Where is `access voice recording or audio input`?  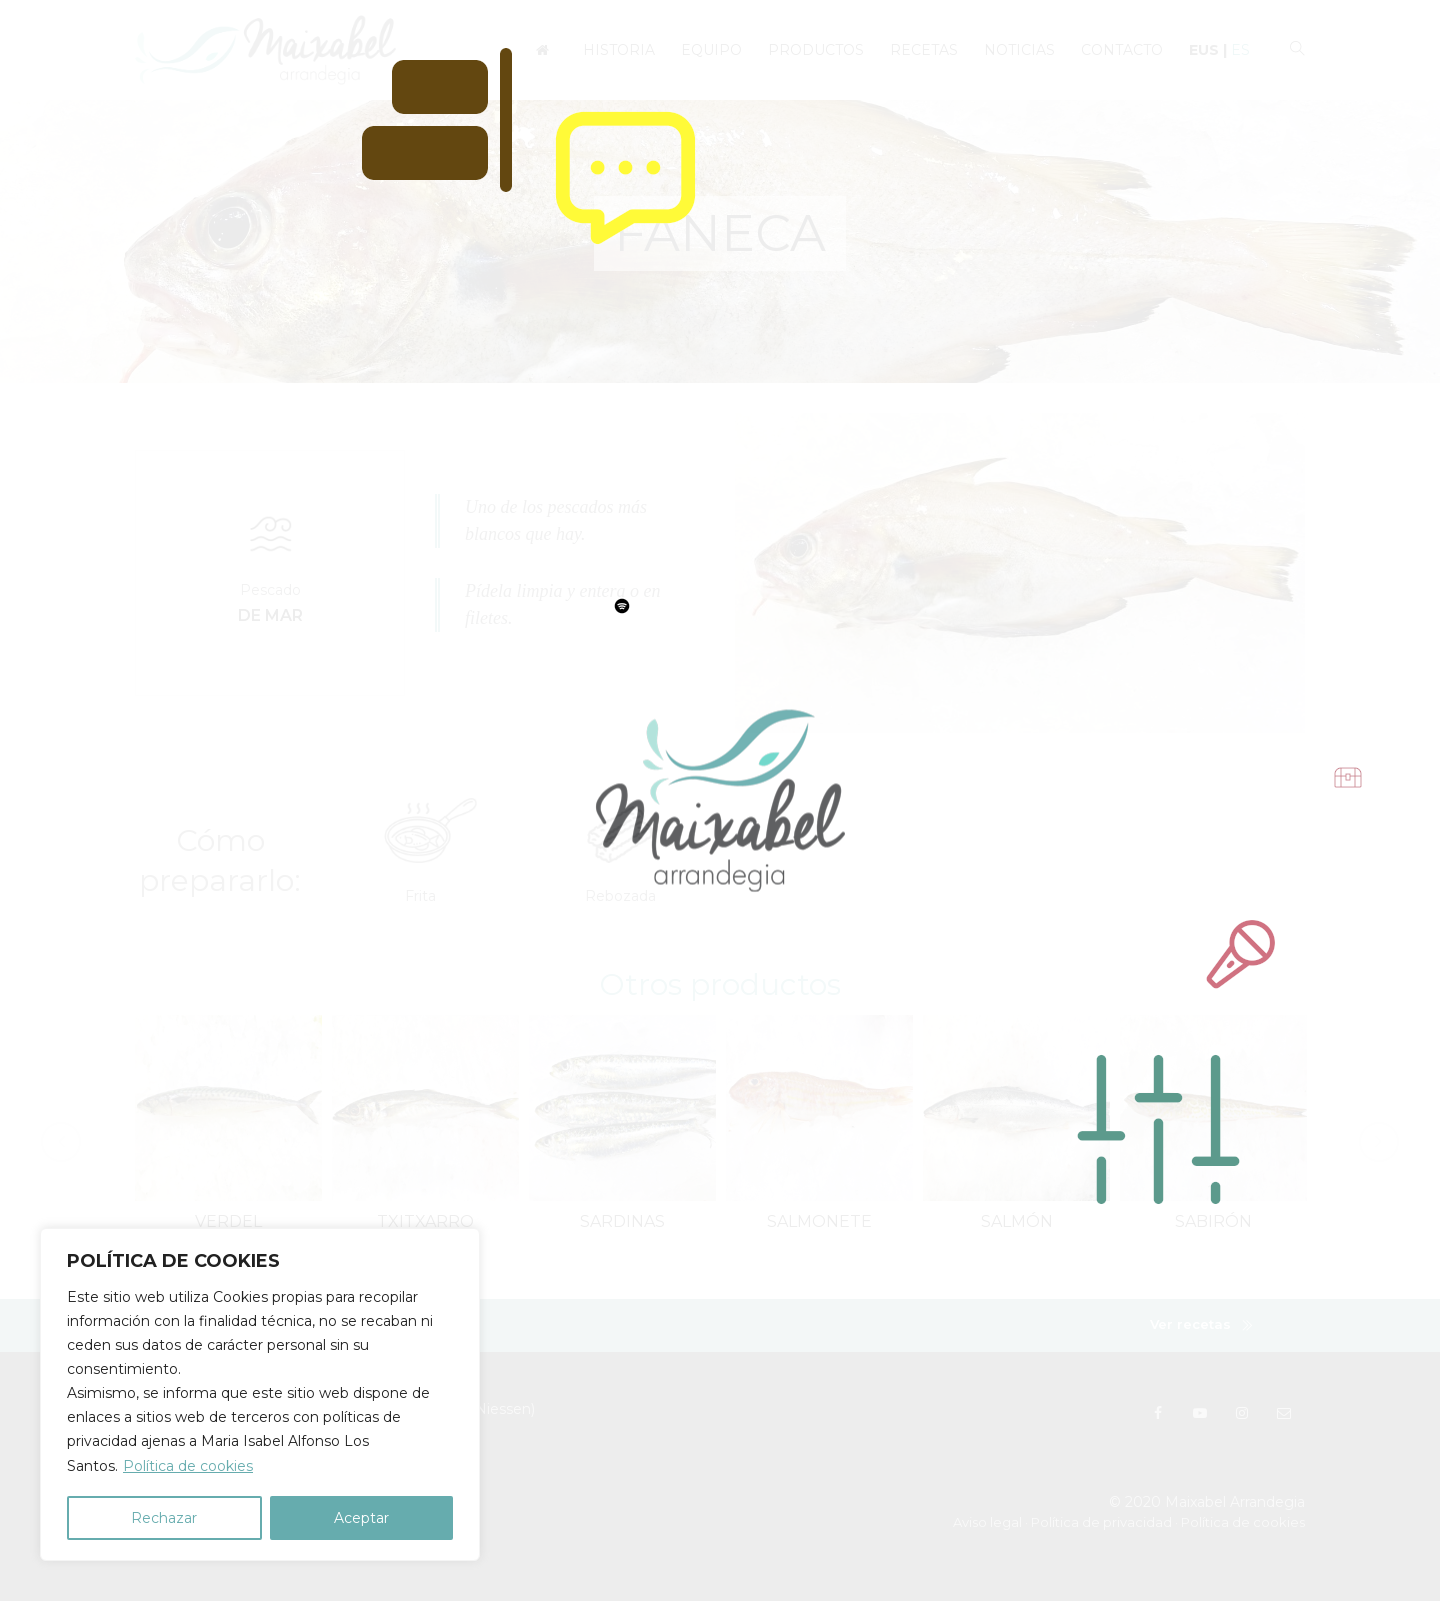 access voice recording or audio input is located at coordinates (1239, 955).